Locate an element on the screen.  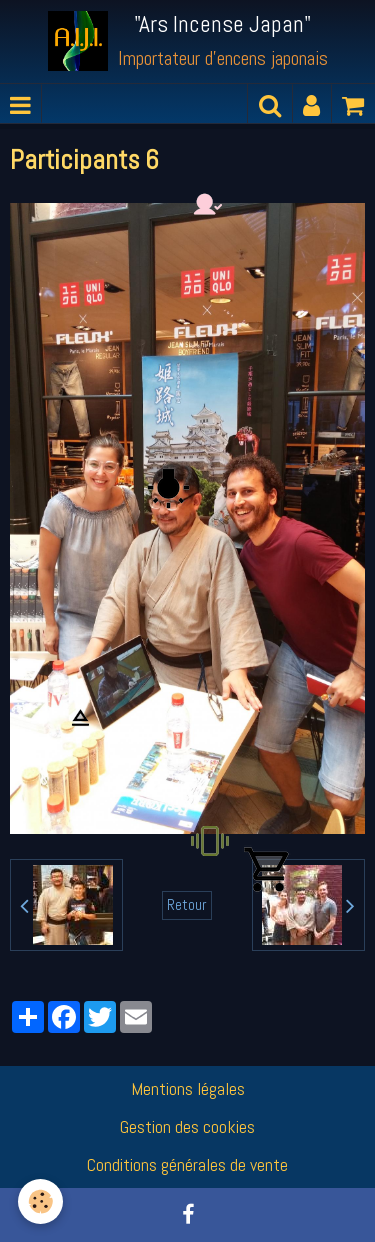
eject removable media or disc is located at coordinates (80, 717).